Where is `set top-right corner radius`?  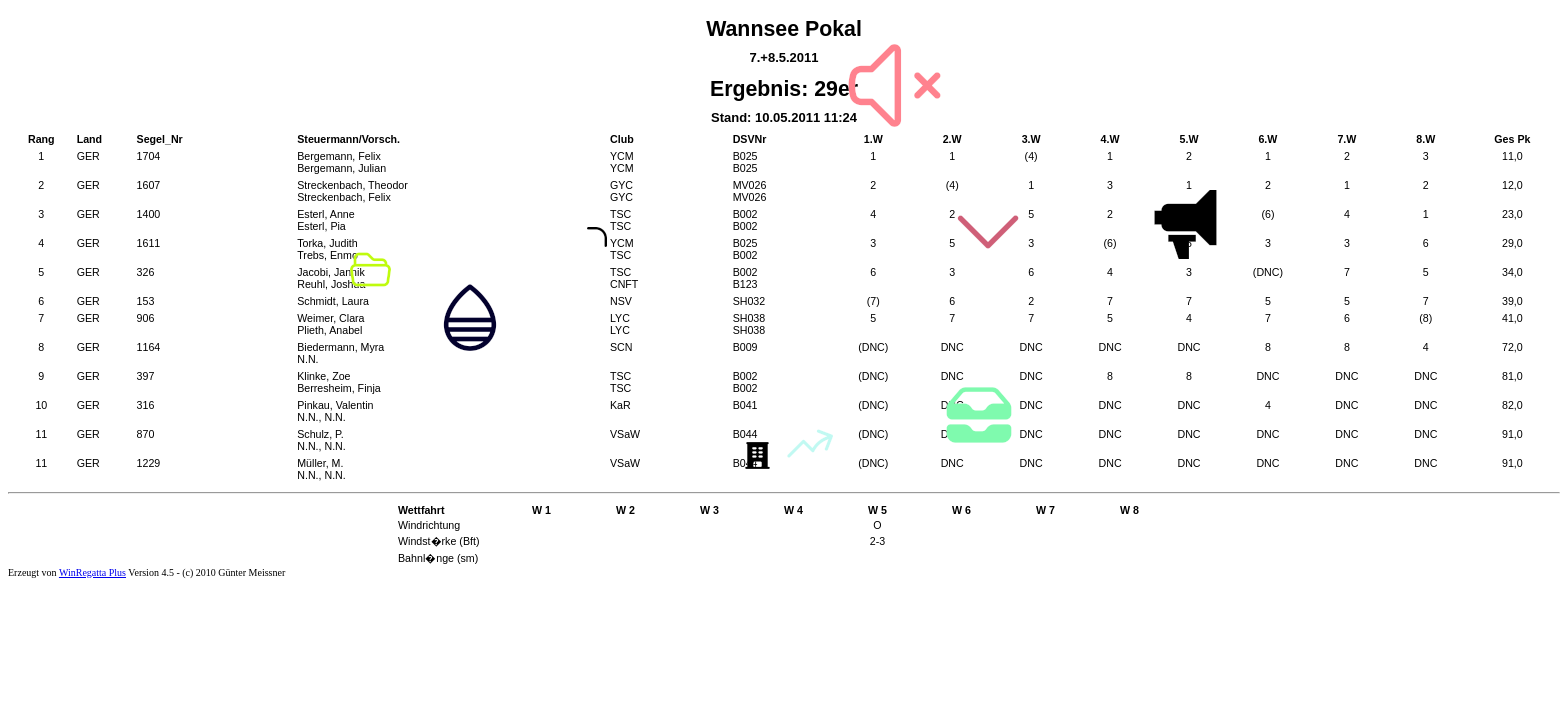 set top-right corner radius is located at coordinates (597, 237).